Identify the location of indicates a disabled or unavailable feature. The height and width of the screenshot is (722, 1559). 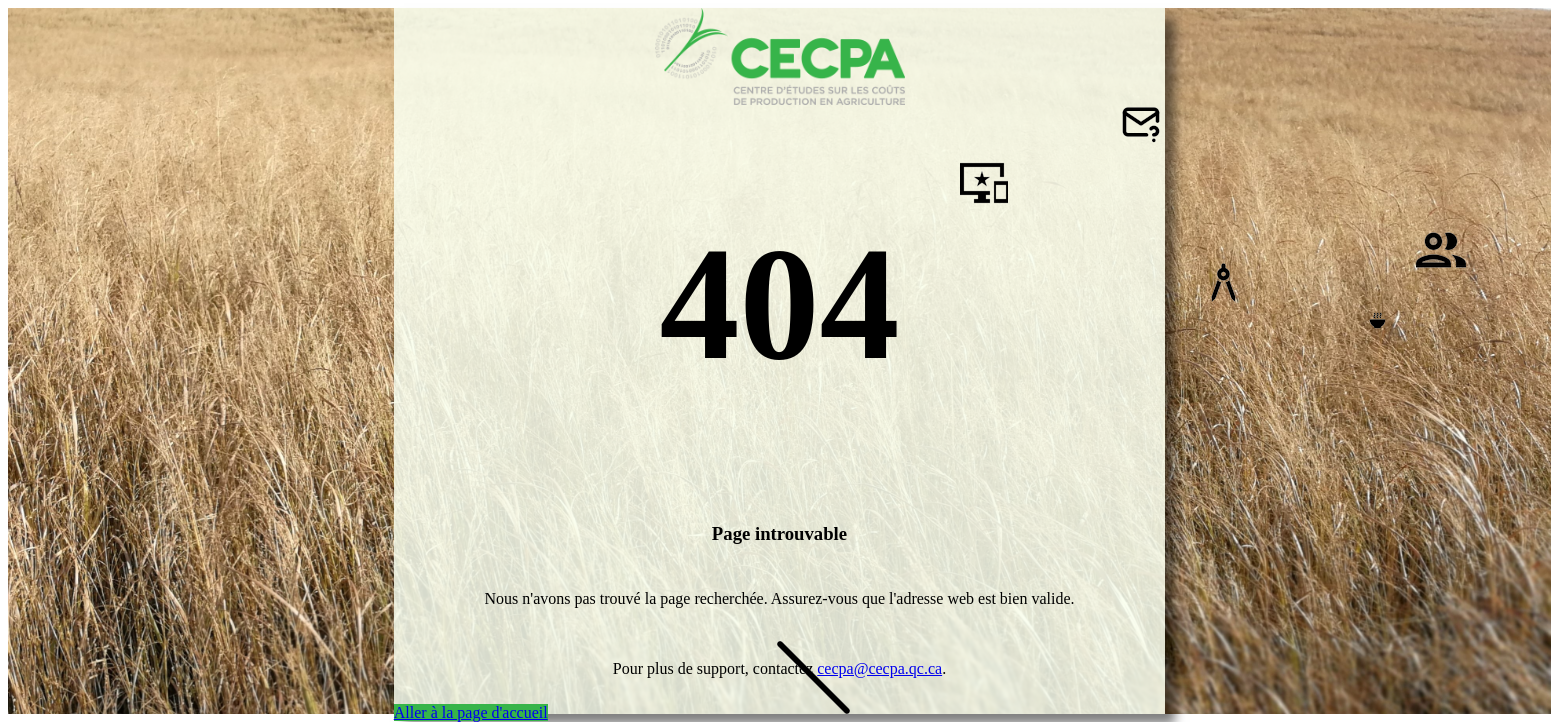
(813, 677).